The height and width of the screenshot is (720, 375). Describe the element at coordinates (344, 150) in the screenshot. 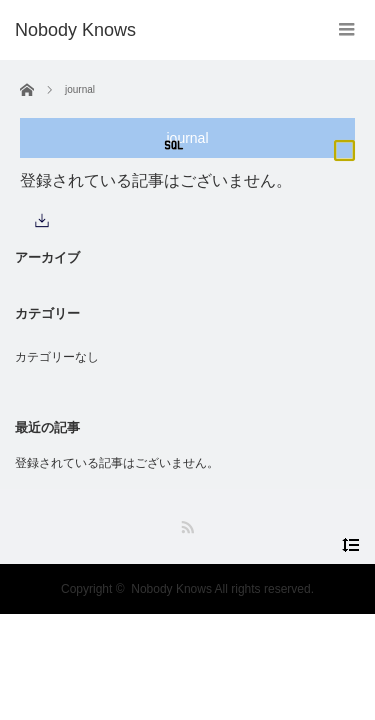

I see `stop media playback` at that location.